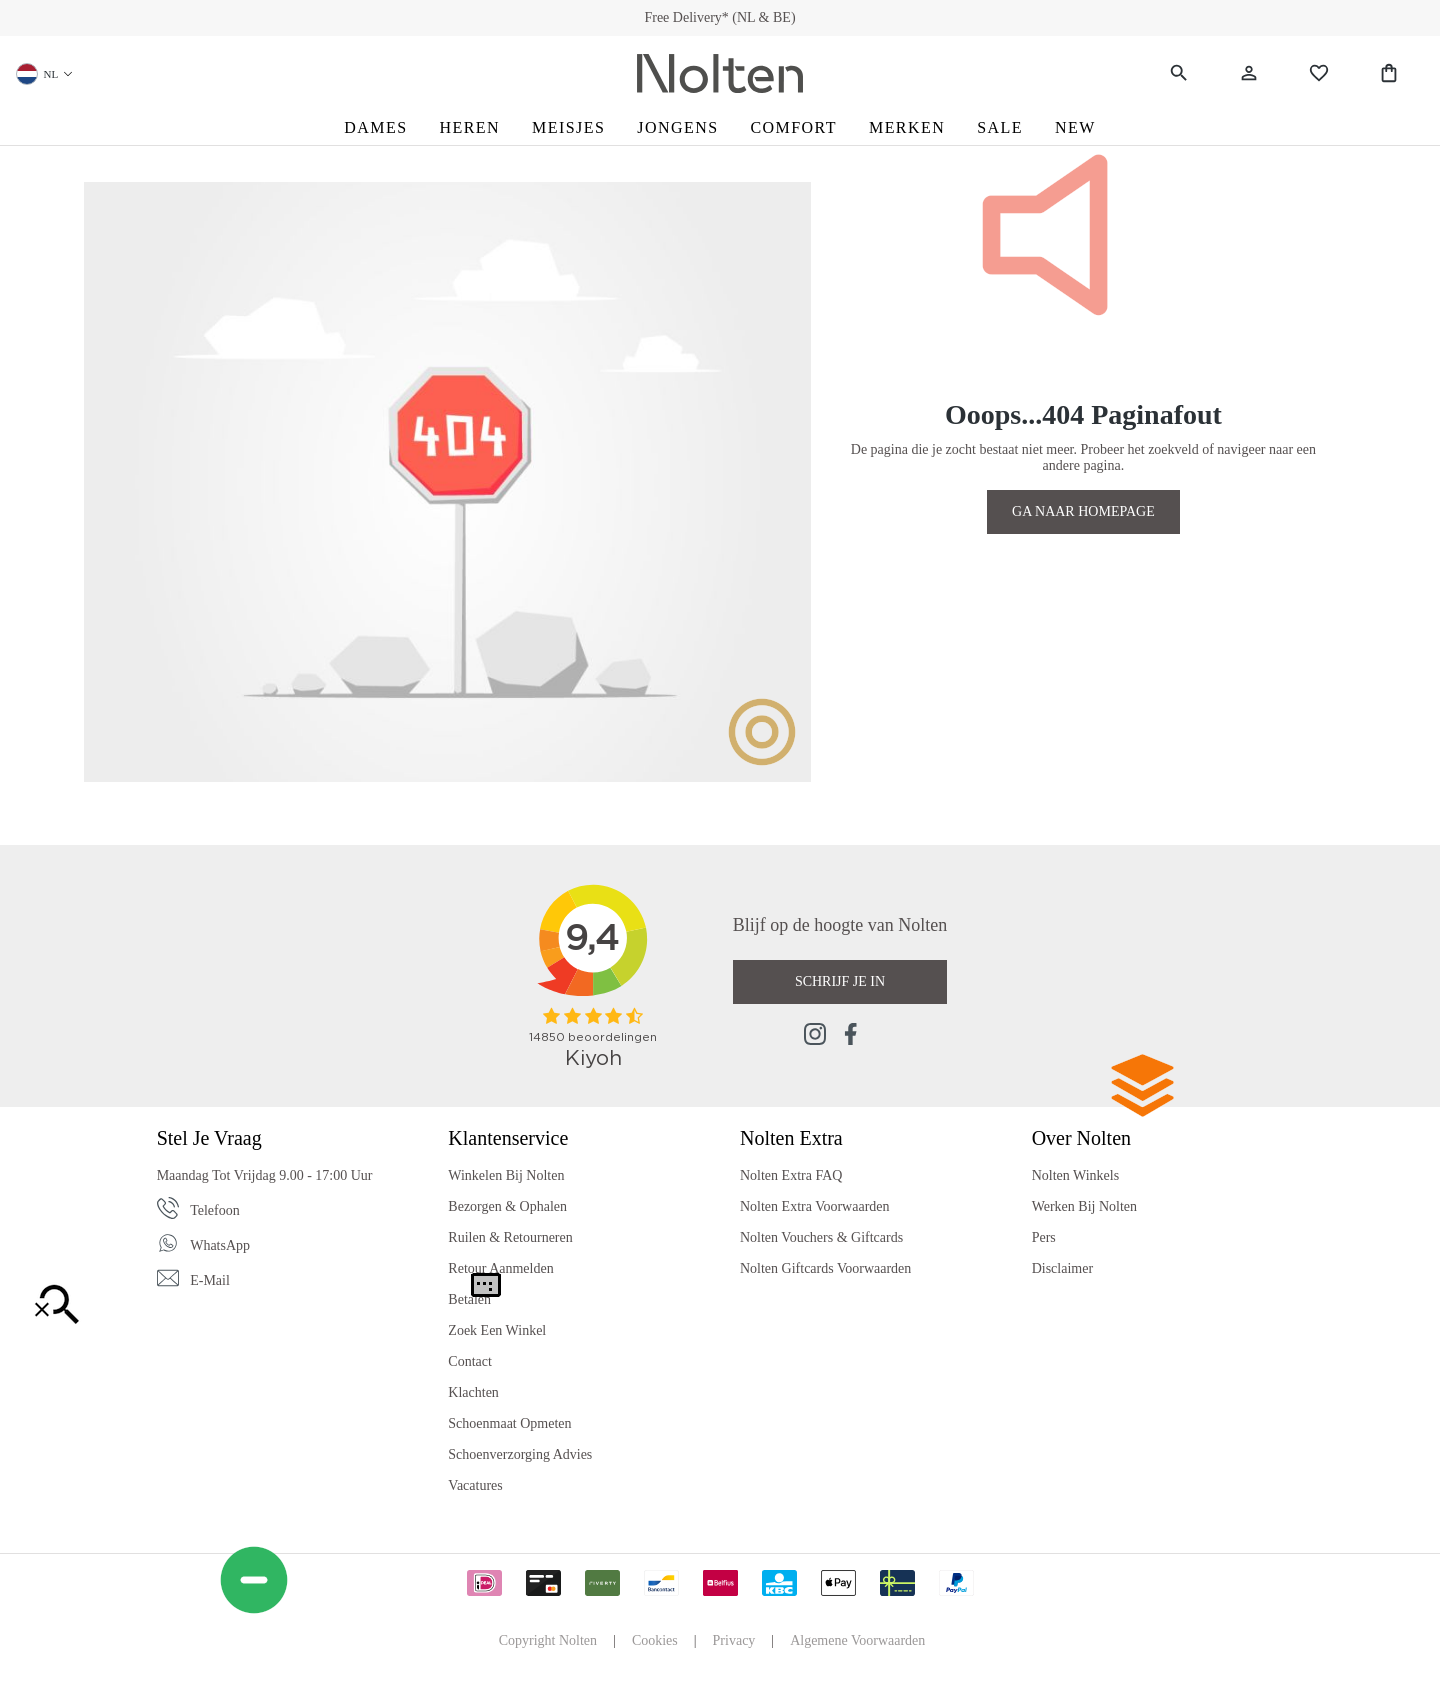 Image resolution: width=1440 pixels, height=1686 pixels. I want to click on remove an item from a list, so click(254, 1580).